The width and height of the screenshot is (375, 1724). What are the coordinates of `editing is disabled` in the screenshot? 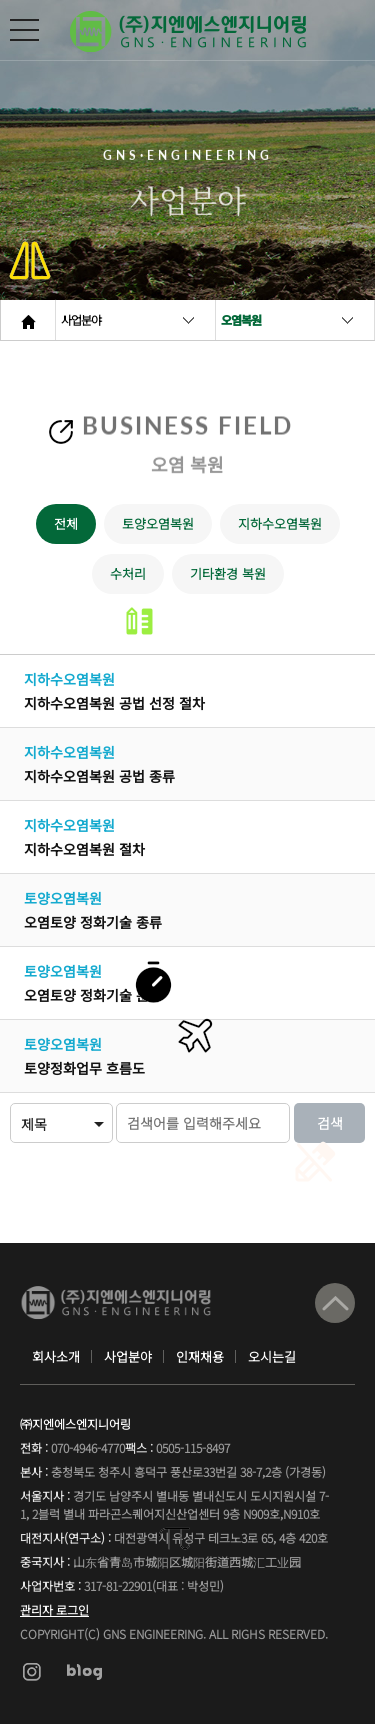 It's located at (314, 1162).